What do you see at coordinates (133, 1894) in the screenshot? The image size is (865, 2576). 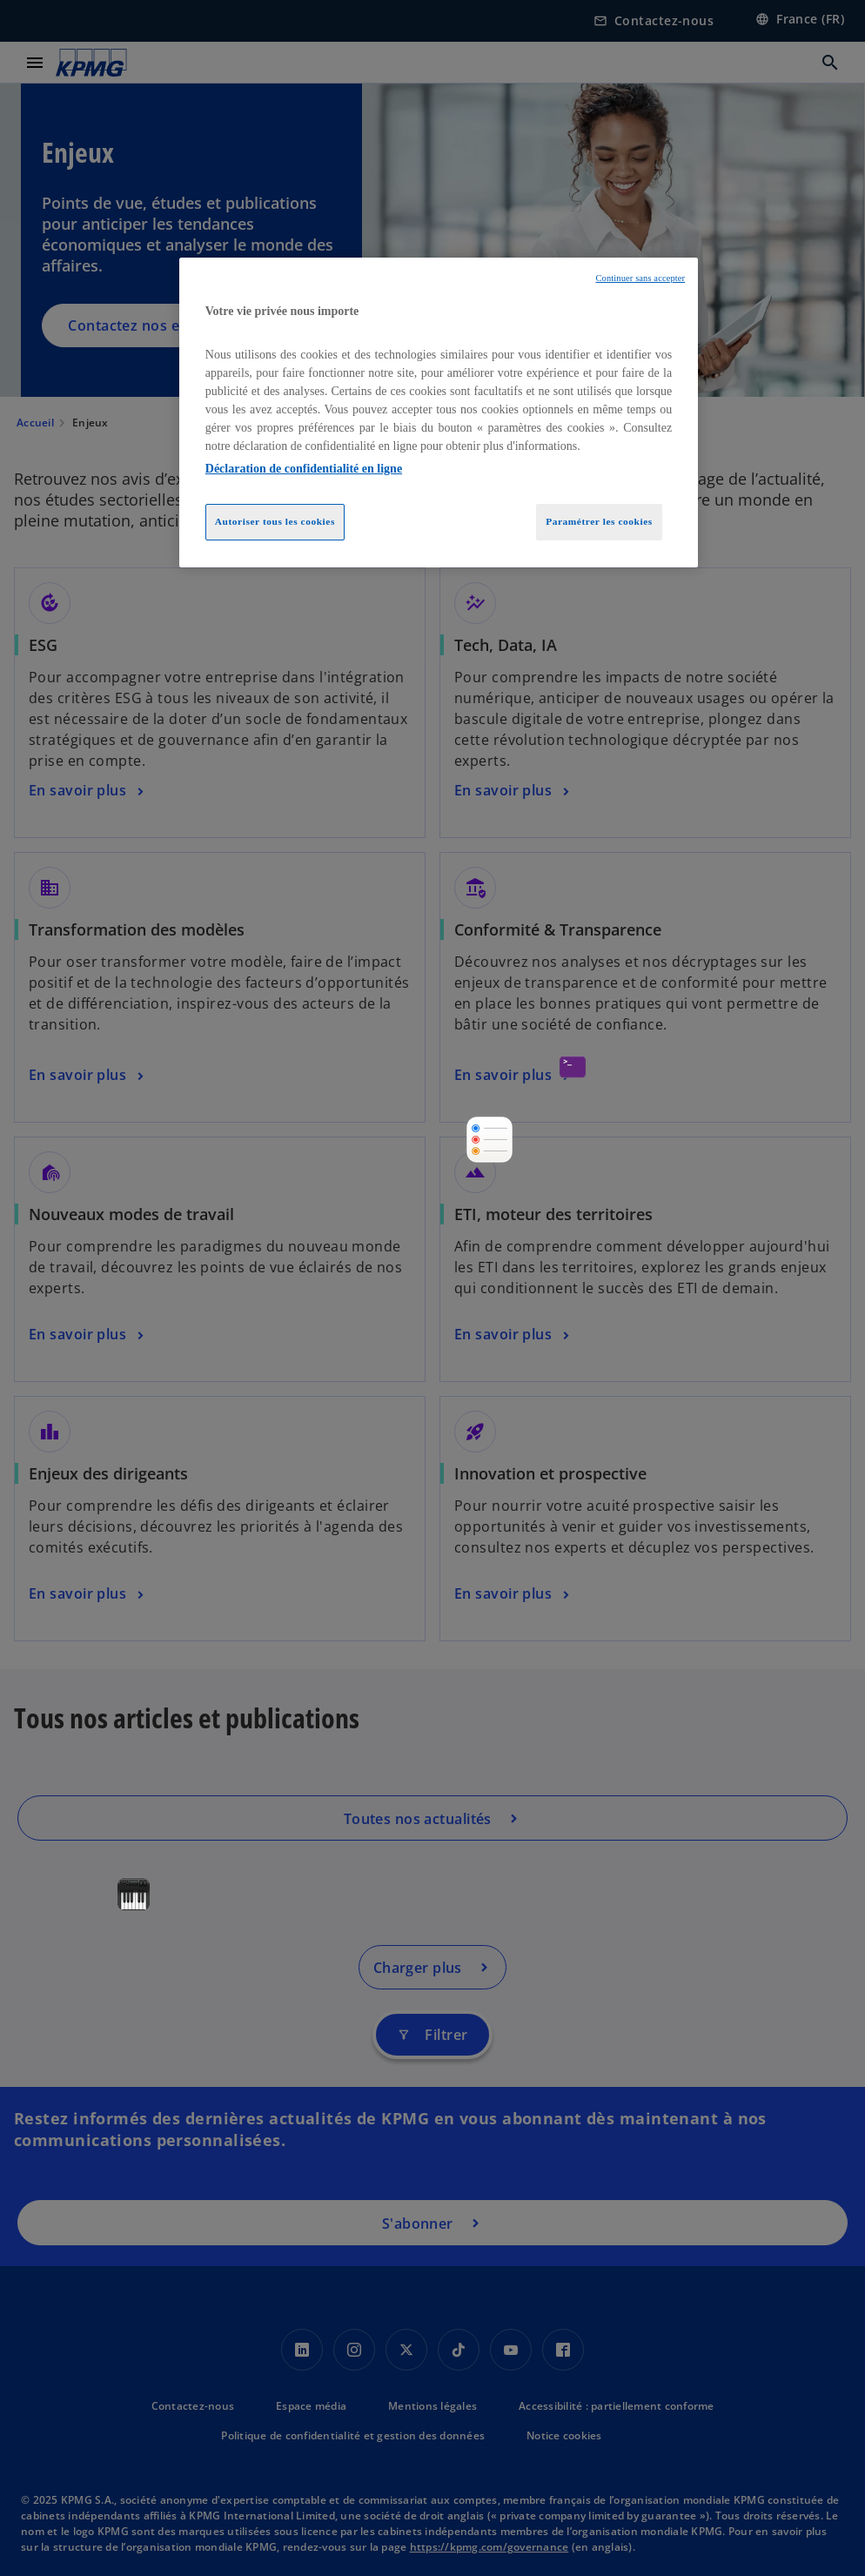 I see `open audio MIDI setup to configure sound devices` at bounding box center [133, 1894].